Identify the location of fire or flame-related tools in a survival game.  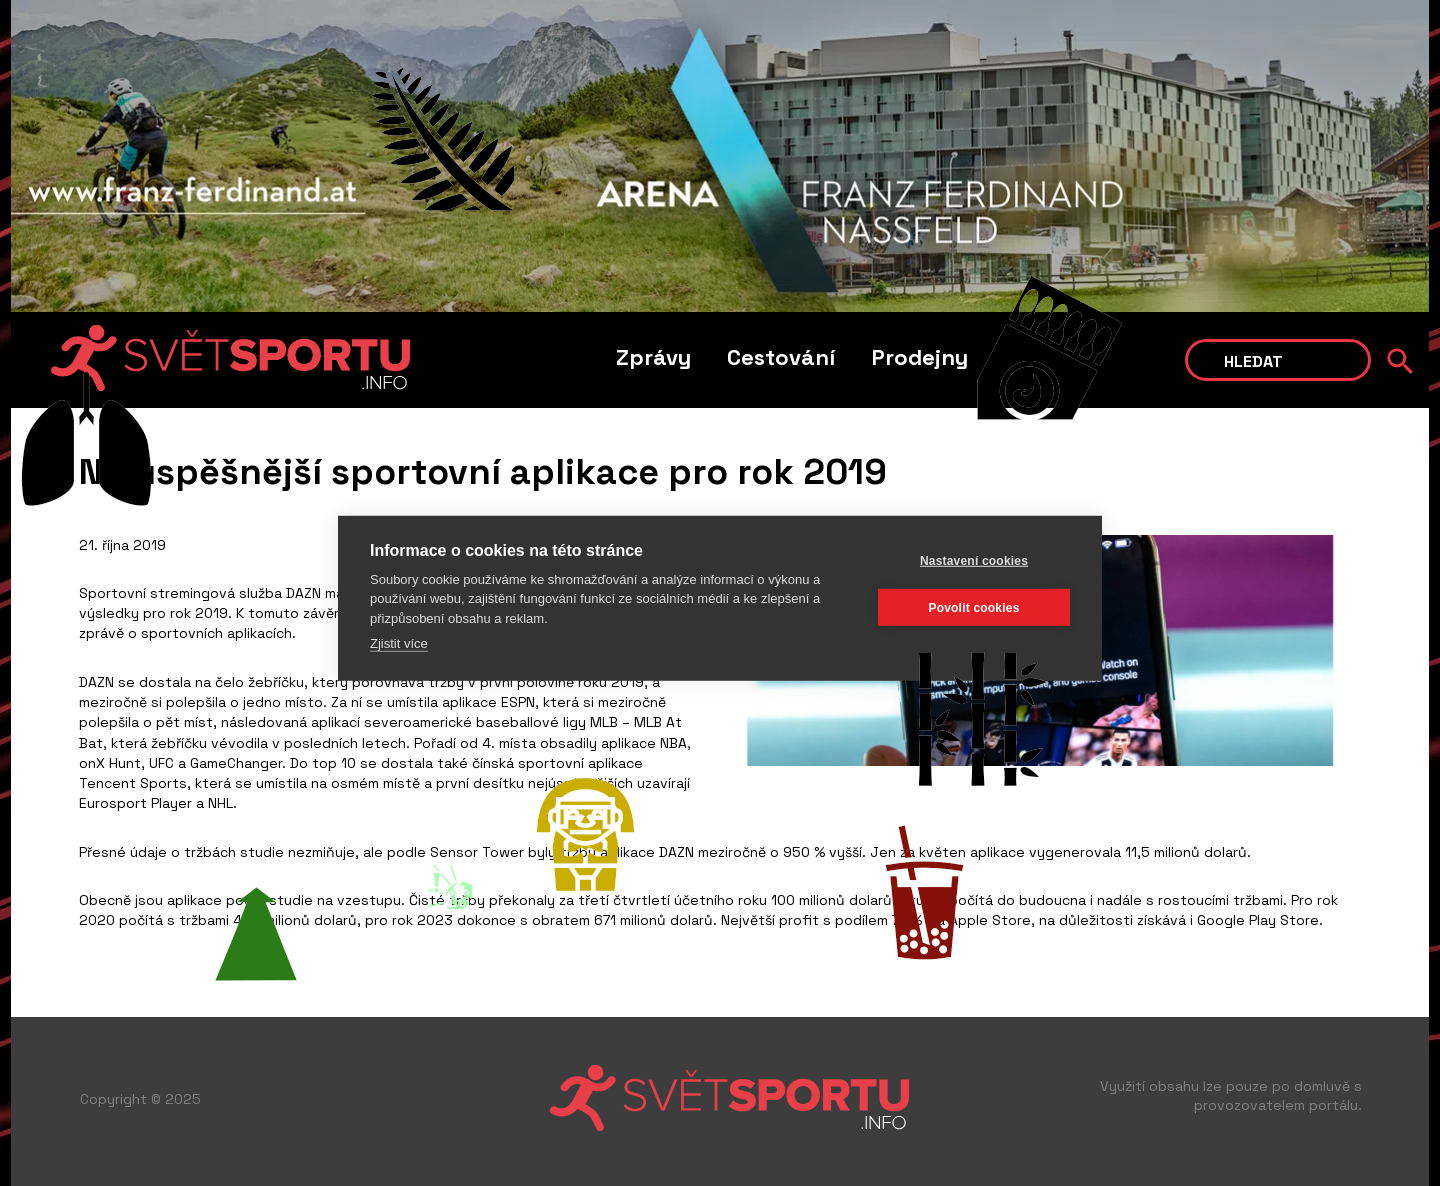
(1050, 346).